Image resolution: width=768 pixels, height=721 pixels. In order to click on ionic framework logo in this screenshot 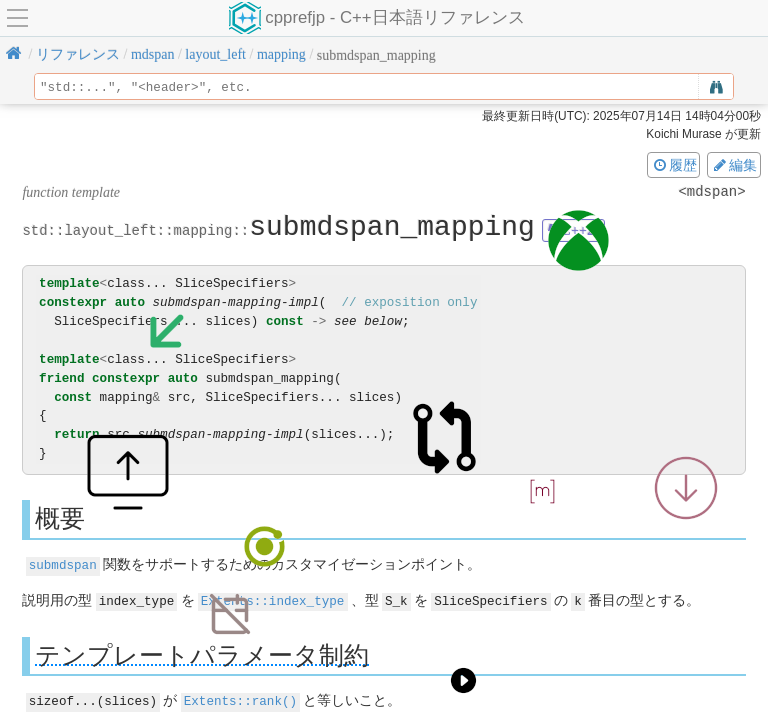, I will do `click(264, 546)`.